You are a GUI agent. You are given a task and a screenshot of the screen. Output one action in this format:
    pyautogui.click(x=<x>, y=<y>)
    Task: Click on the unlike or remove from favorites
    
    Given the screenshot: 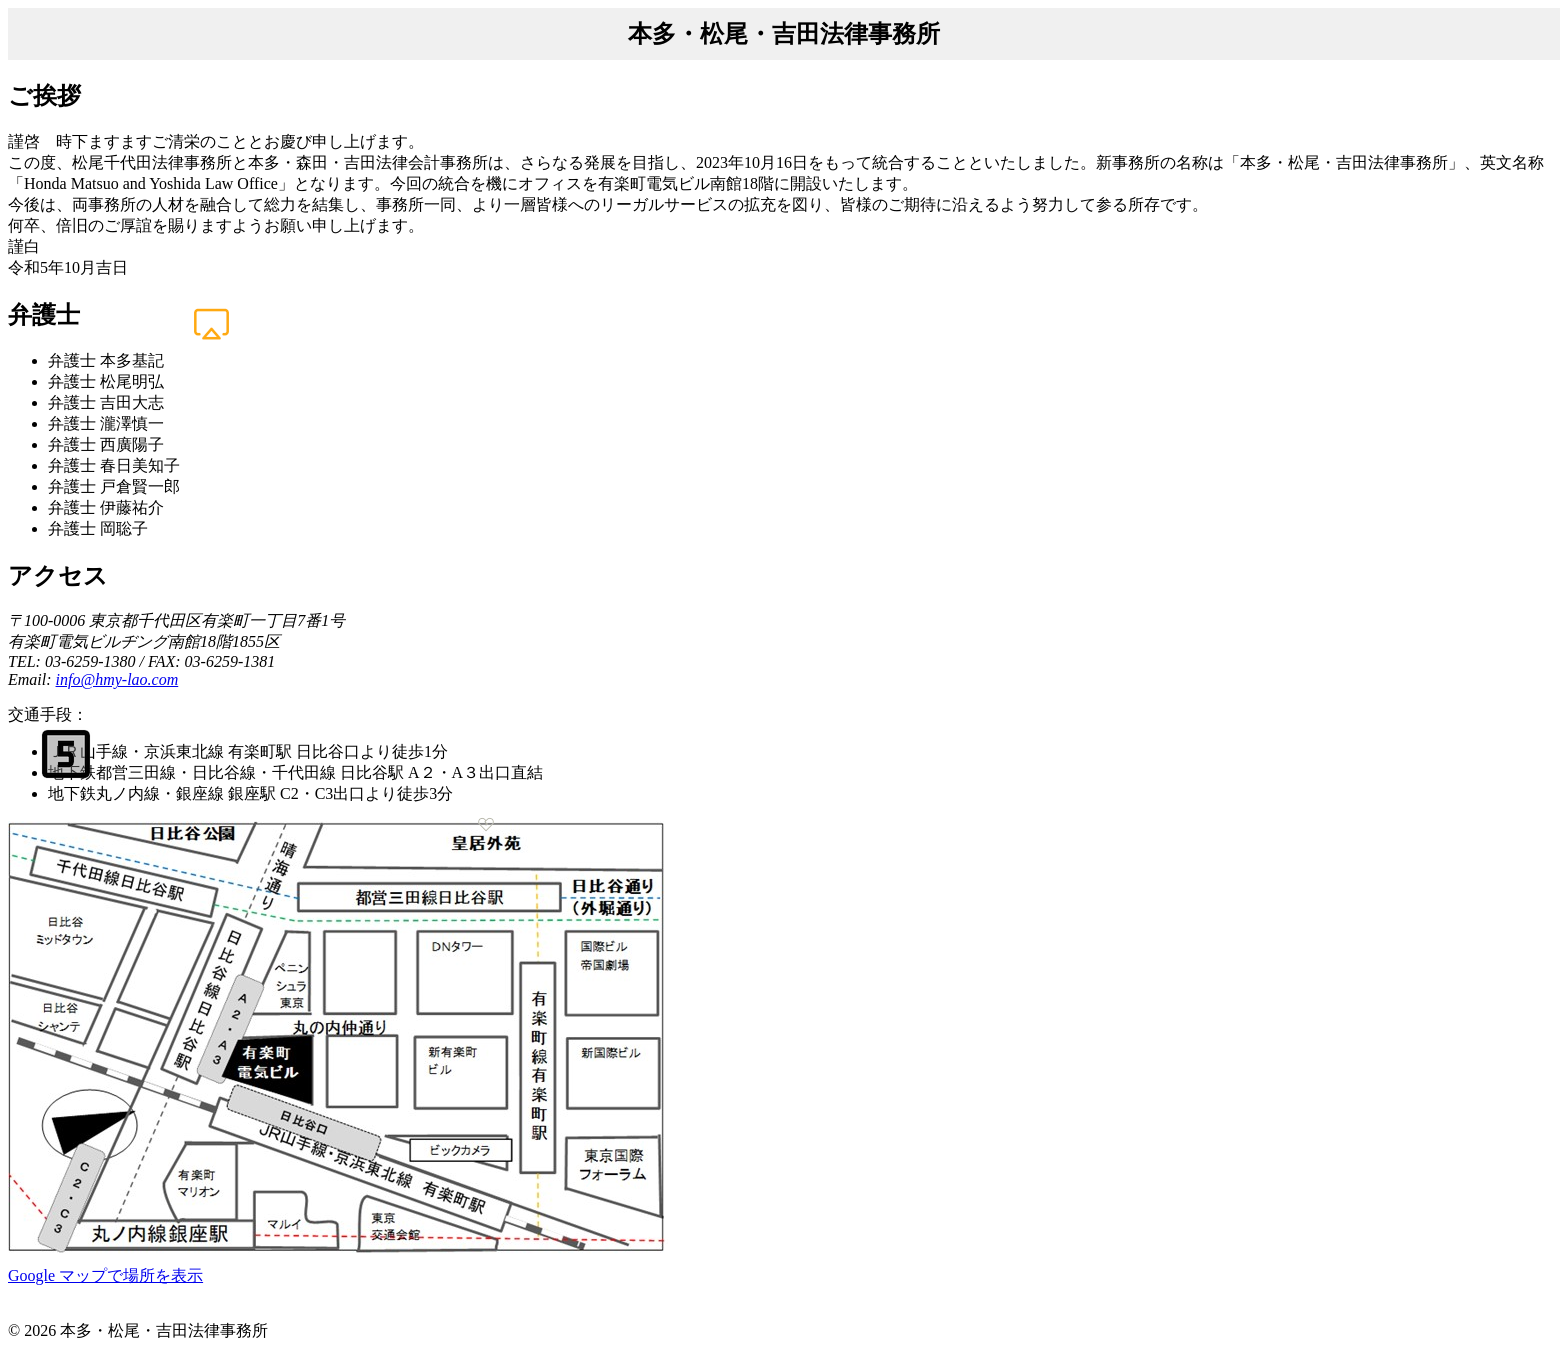 What is the action you would take?
    pyautogui.click(x=486, y=824)
    